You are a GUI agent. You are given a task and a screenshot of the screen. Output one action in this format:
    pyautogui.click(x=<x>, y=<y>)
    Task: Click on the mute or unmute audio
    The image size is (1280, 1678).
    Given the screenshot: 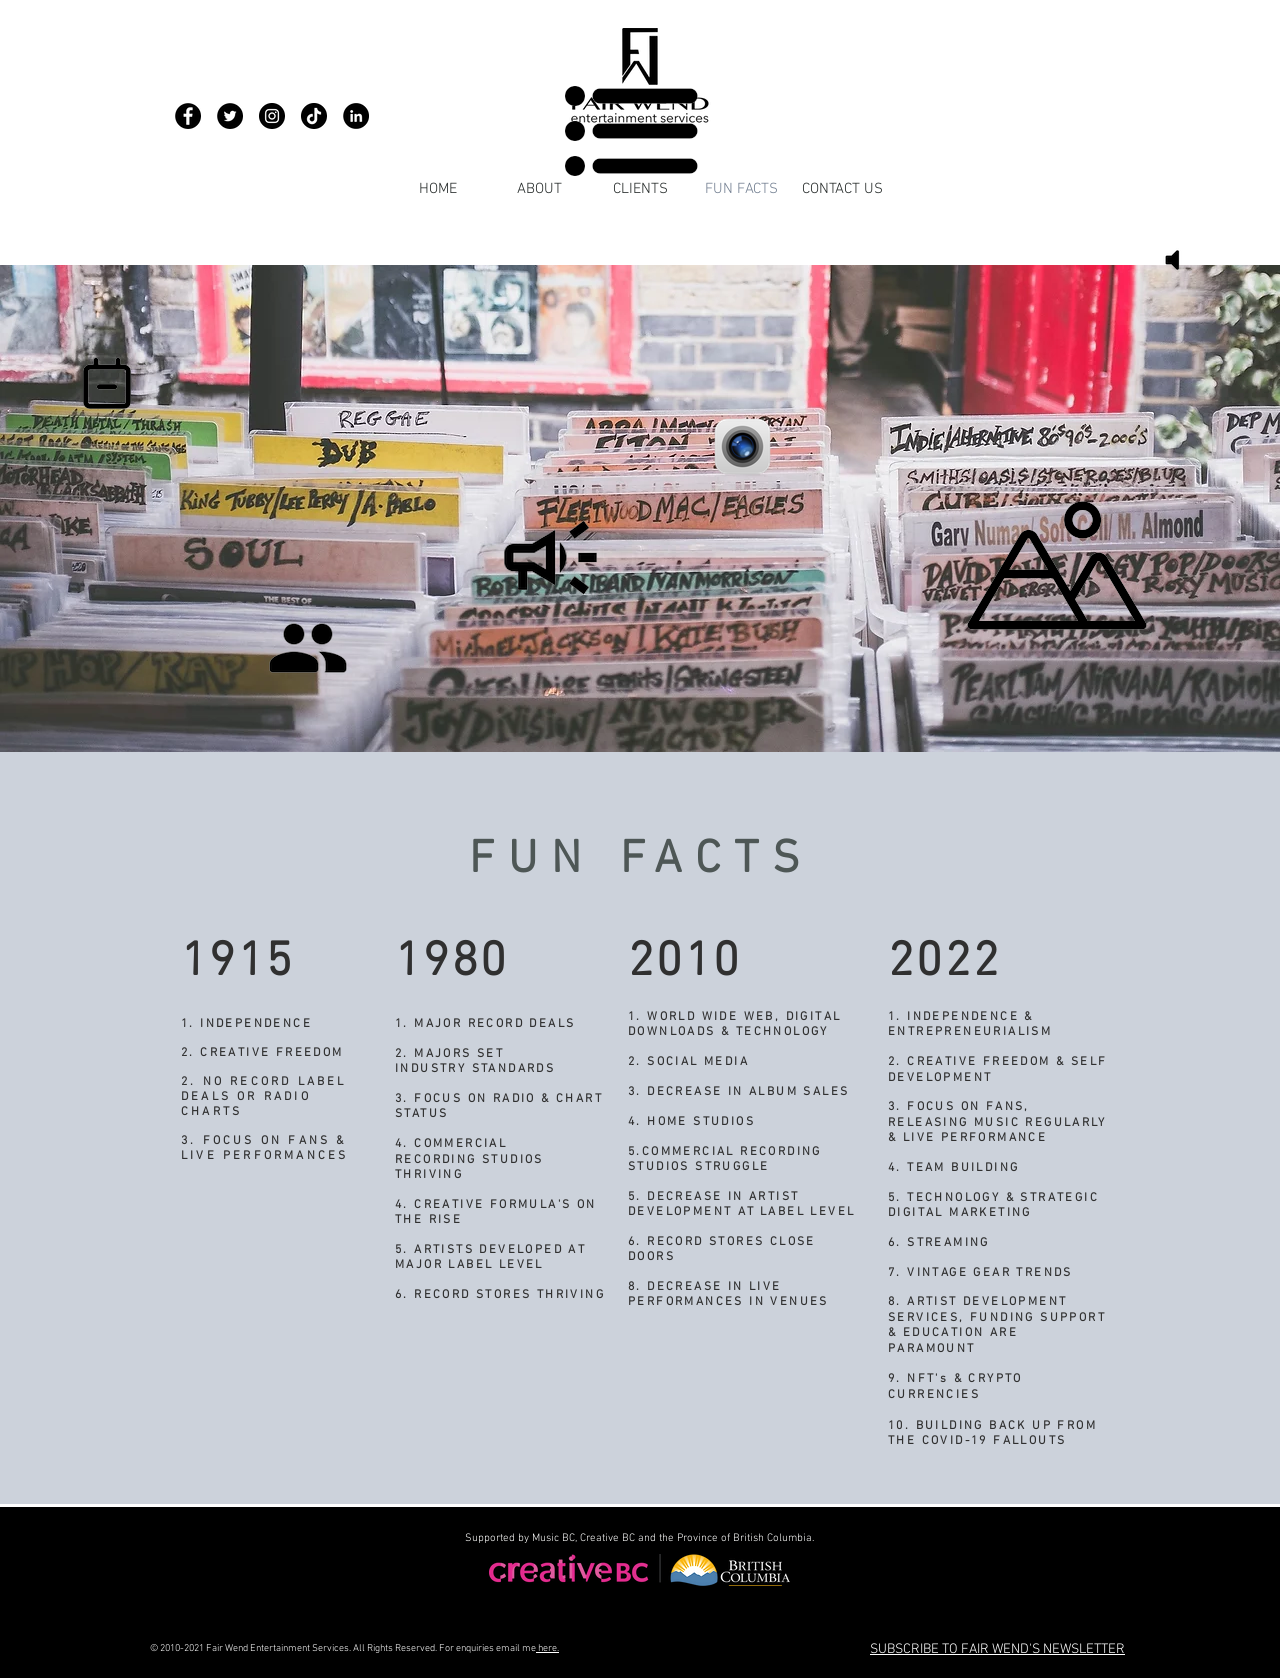 What is the action you would take?
    pyautogui.click(x=1173, y=260)
    